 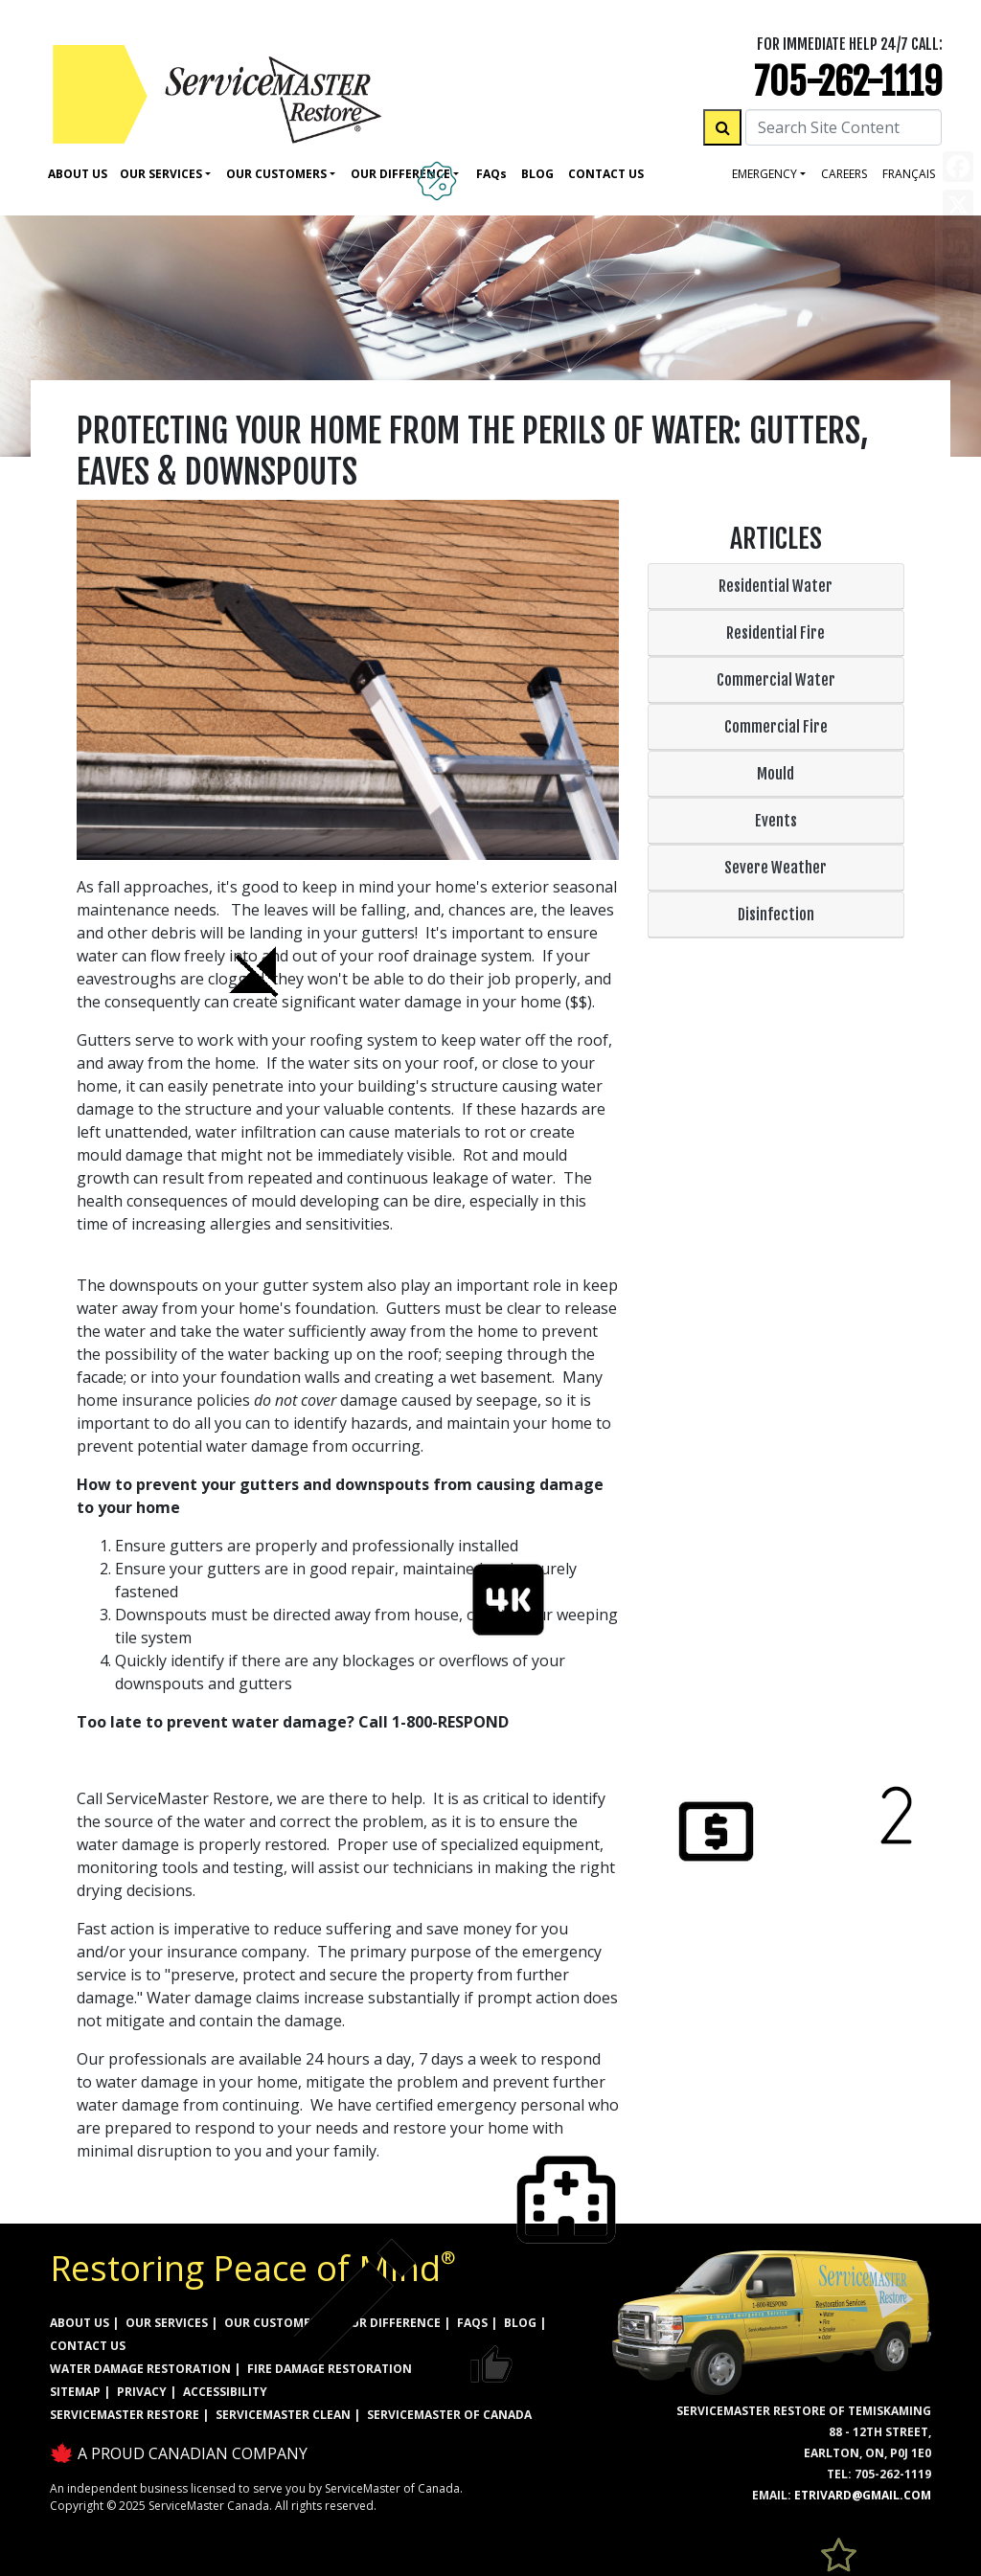 I want to click on indicates no cellular signal or network connection, so click(x=255, y=972).